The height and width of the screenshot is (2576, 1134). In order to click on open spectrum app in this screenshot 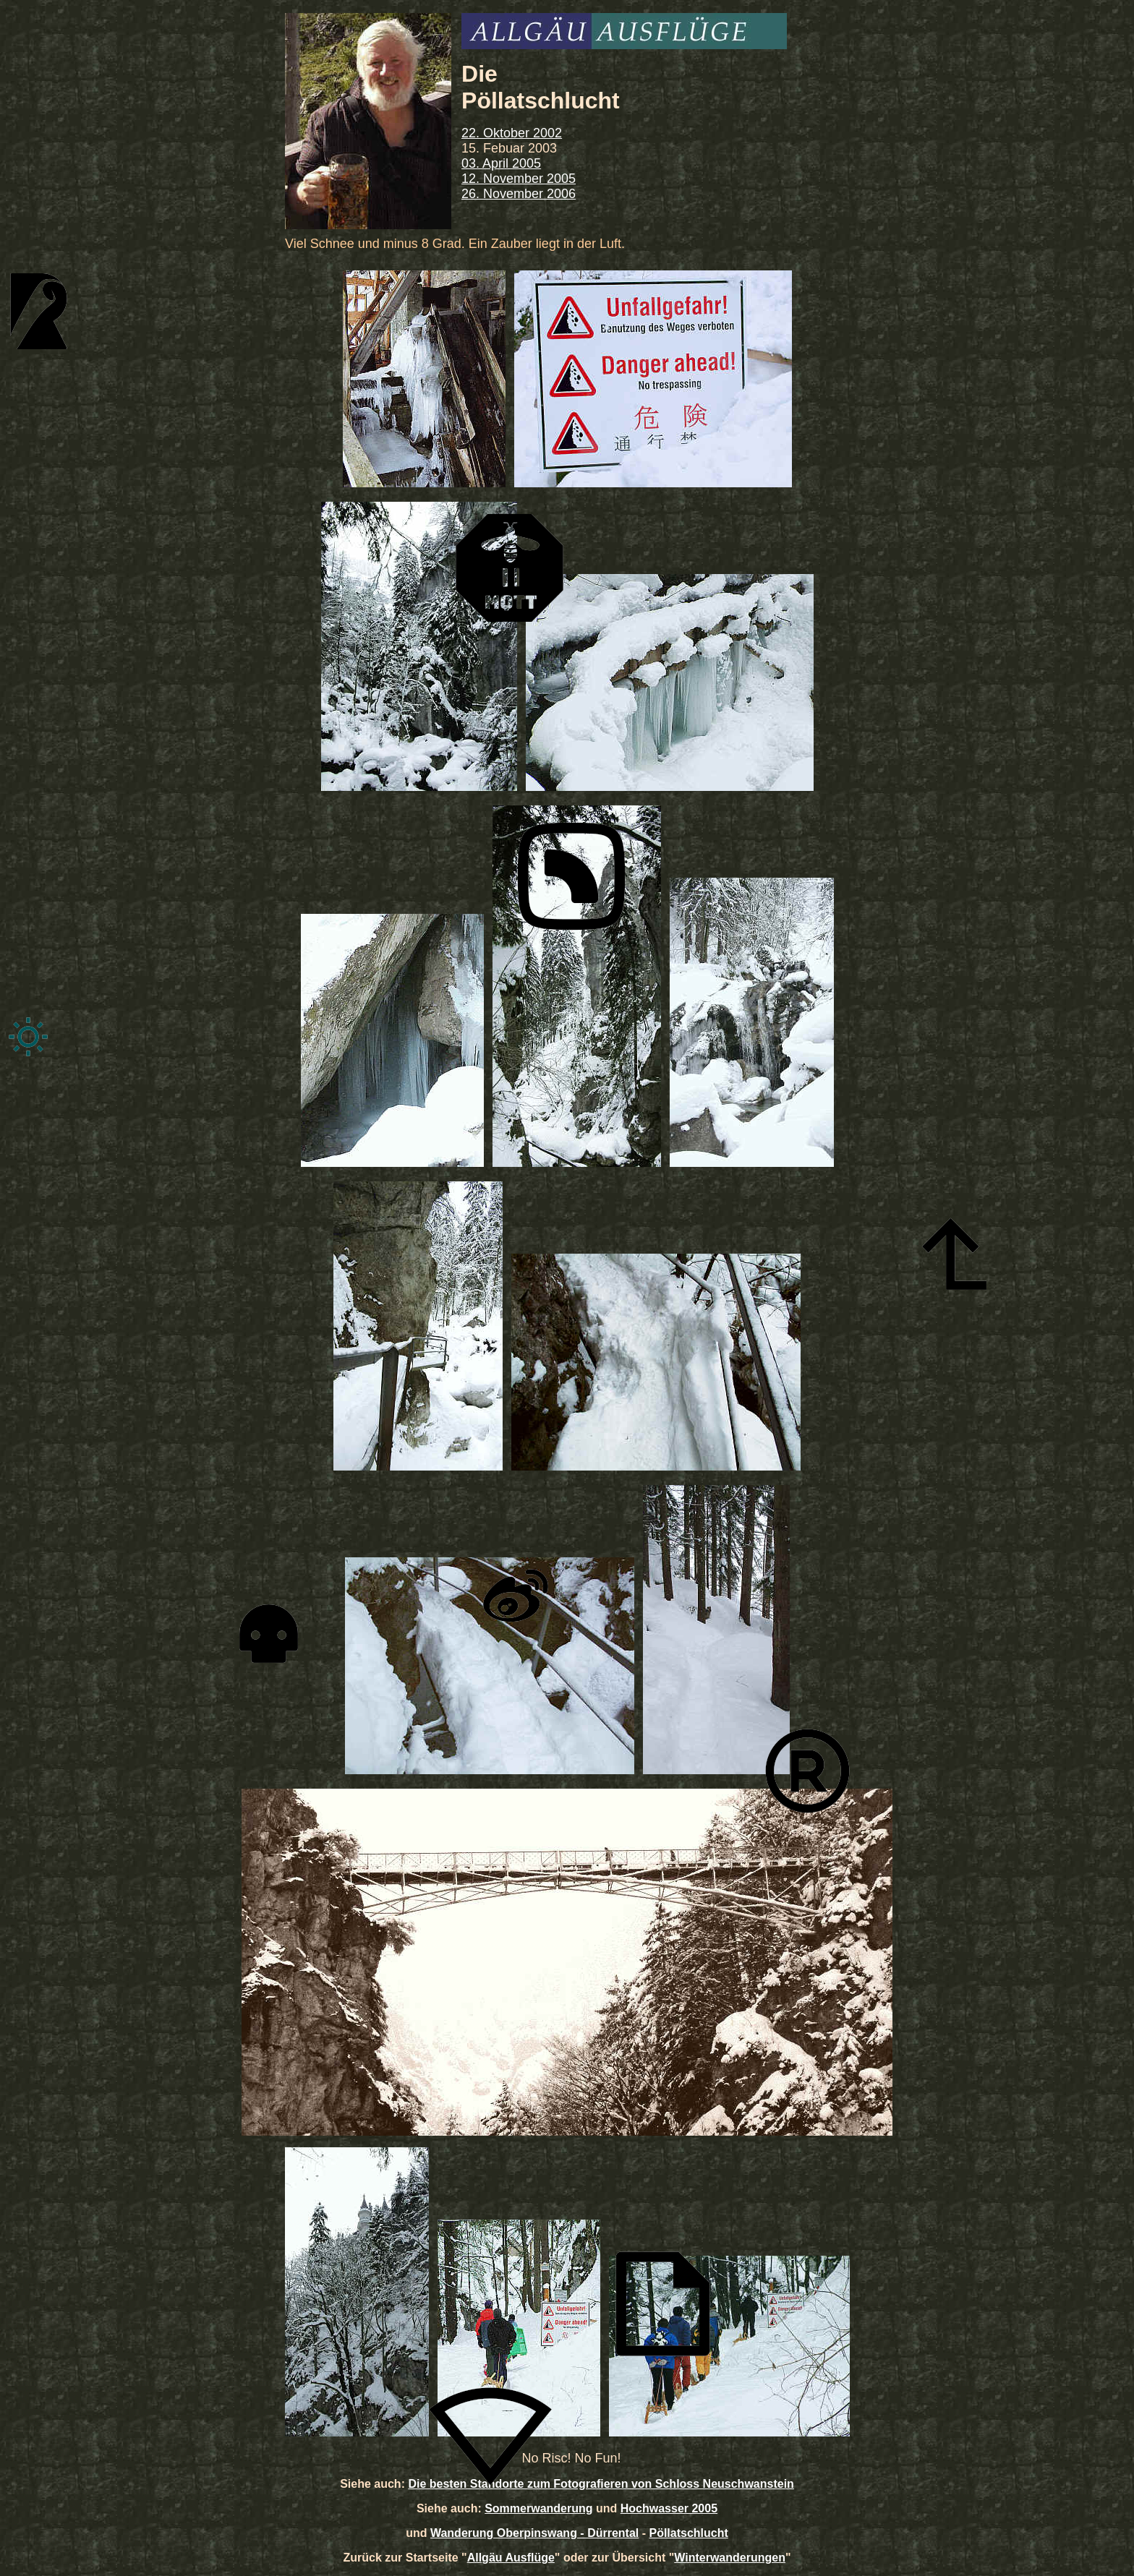, I will do `click(571, 876)`.